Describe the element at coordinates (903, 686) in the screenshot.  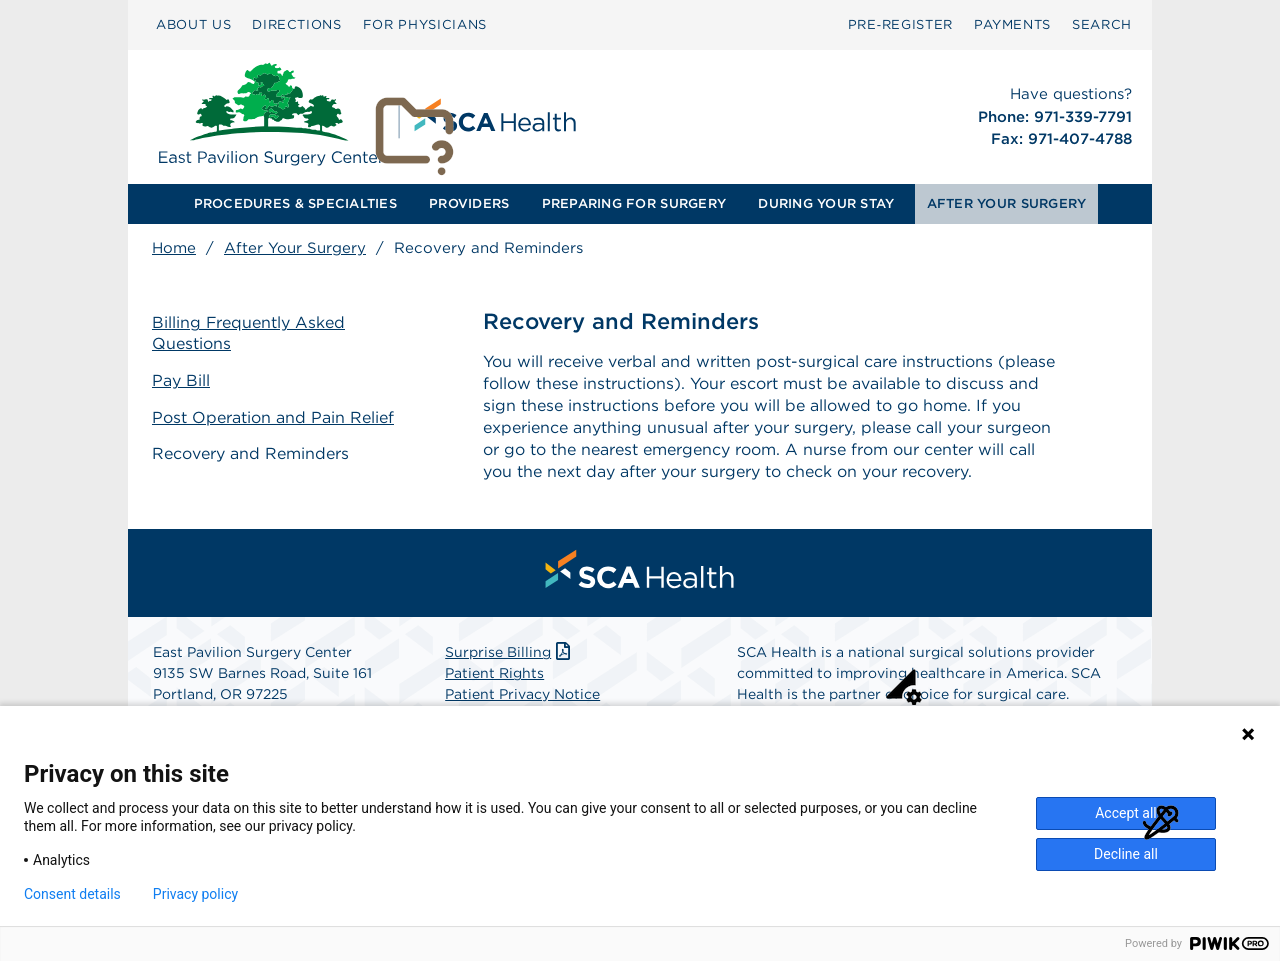
I see `access data or network settings` at that location.